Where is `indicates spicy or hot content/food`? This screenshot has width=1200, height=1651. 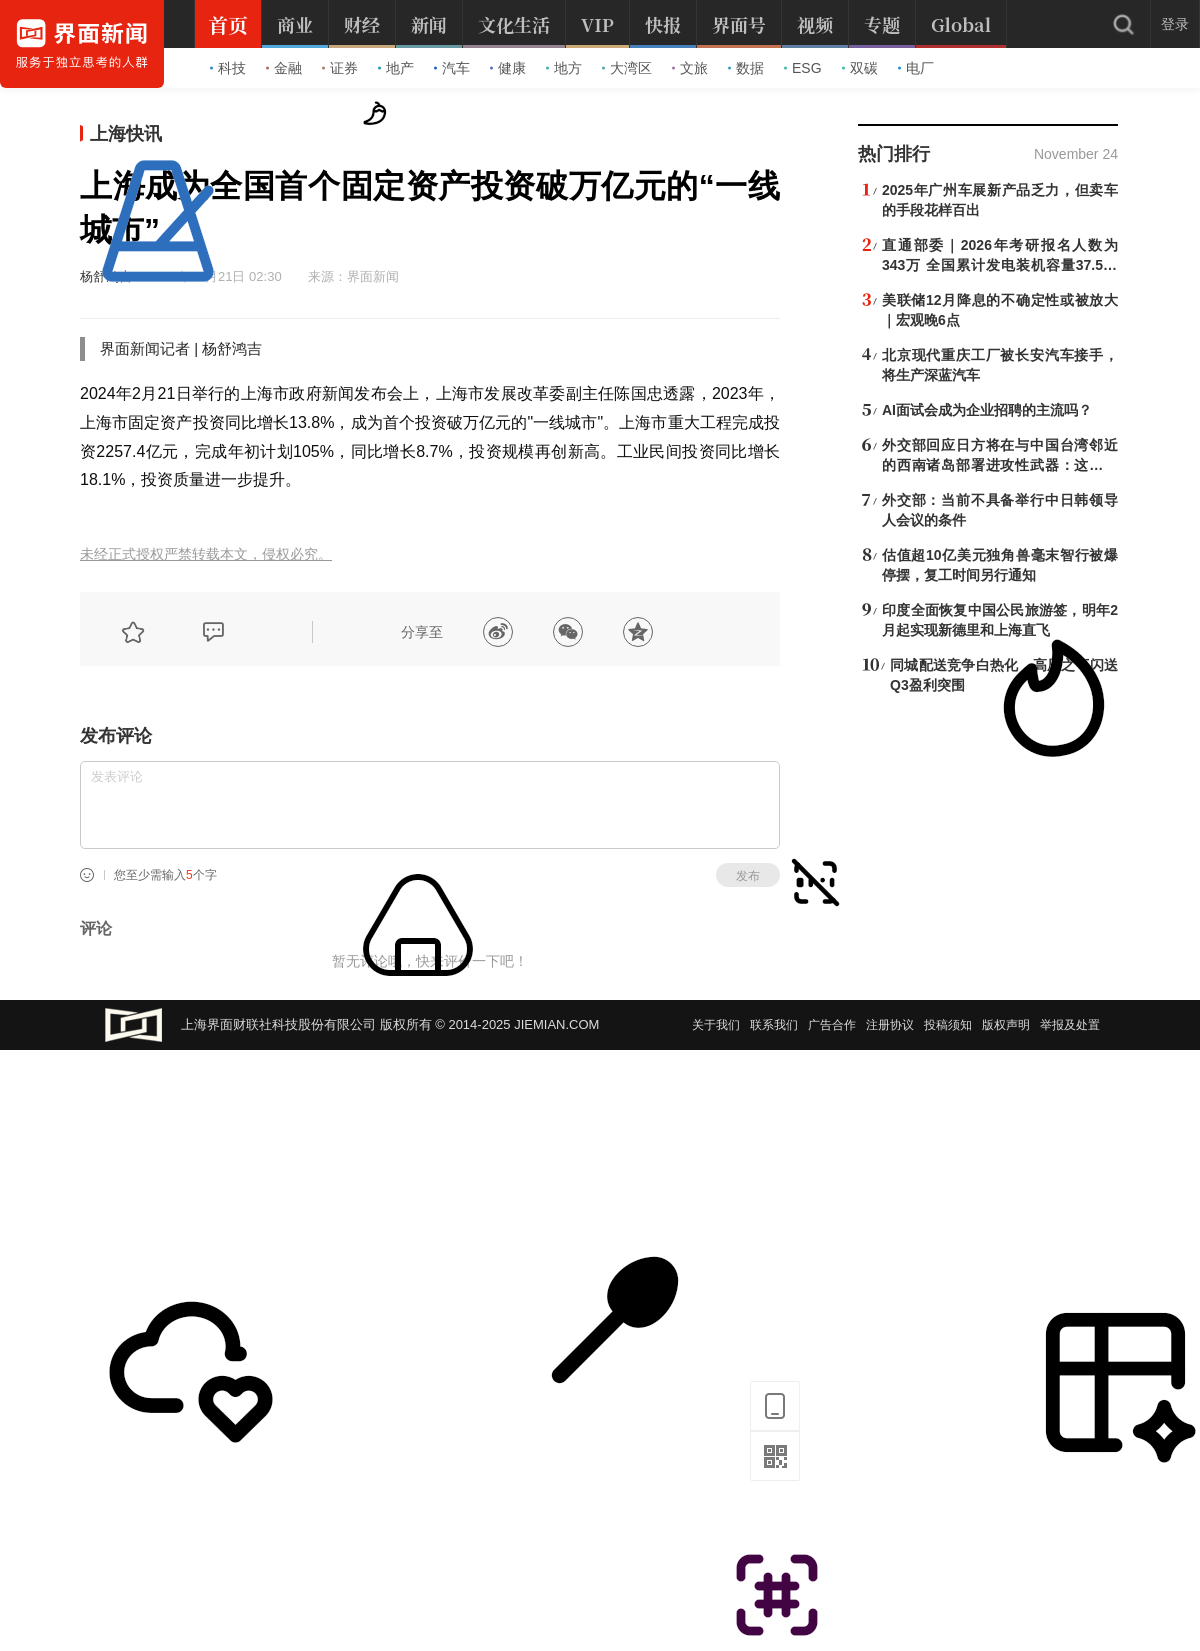 indicates spicy or hot content/food is located at coordinates (376, 114).